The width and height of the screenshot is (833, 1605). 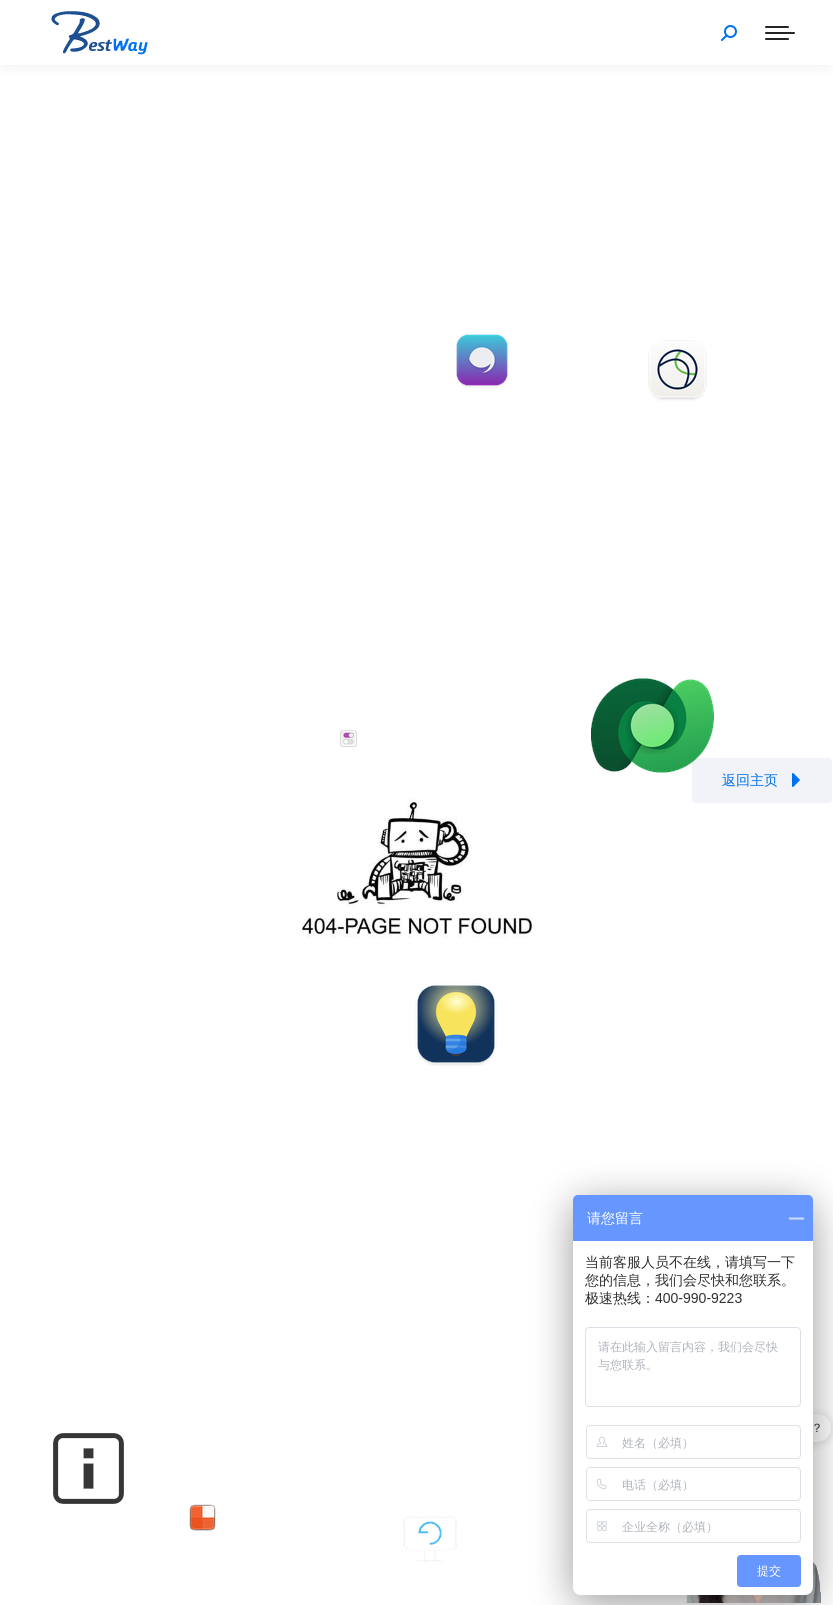 What do you see at coordinates (456, 1024) in the screenshot?
I see `open photometric viewer app` at bounding box center [456, 1024].